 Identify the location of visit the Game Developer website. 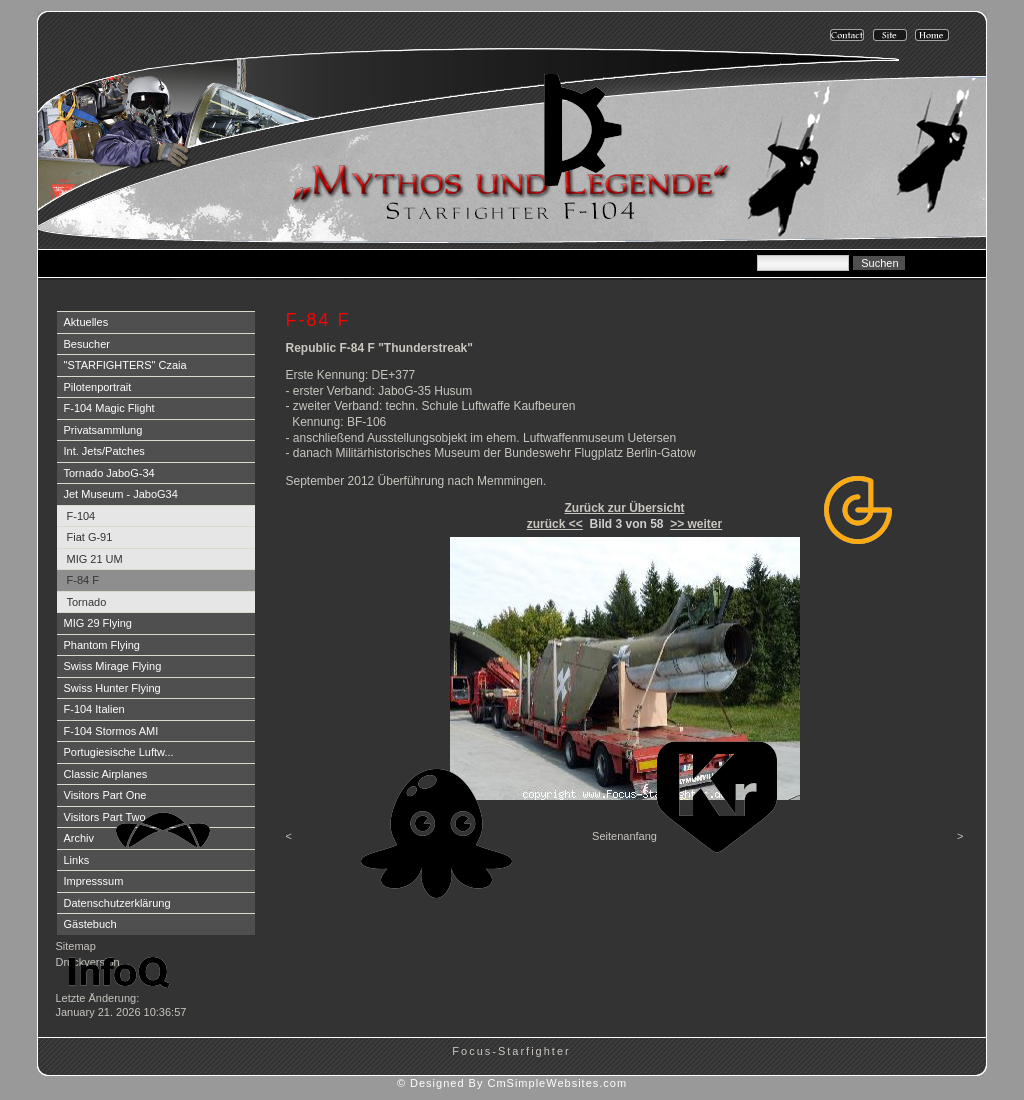
(858, 510).